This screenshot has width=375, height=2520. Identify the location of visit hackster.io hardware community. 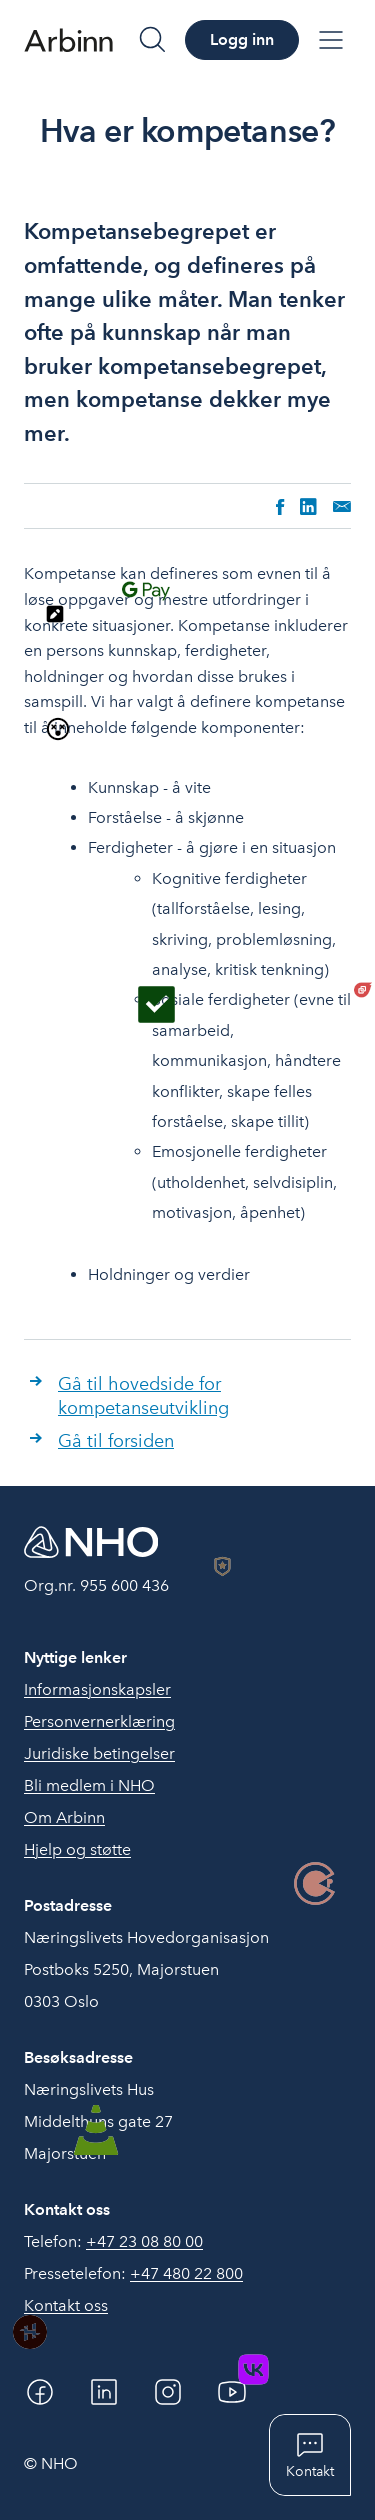
(30, 2332).